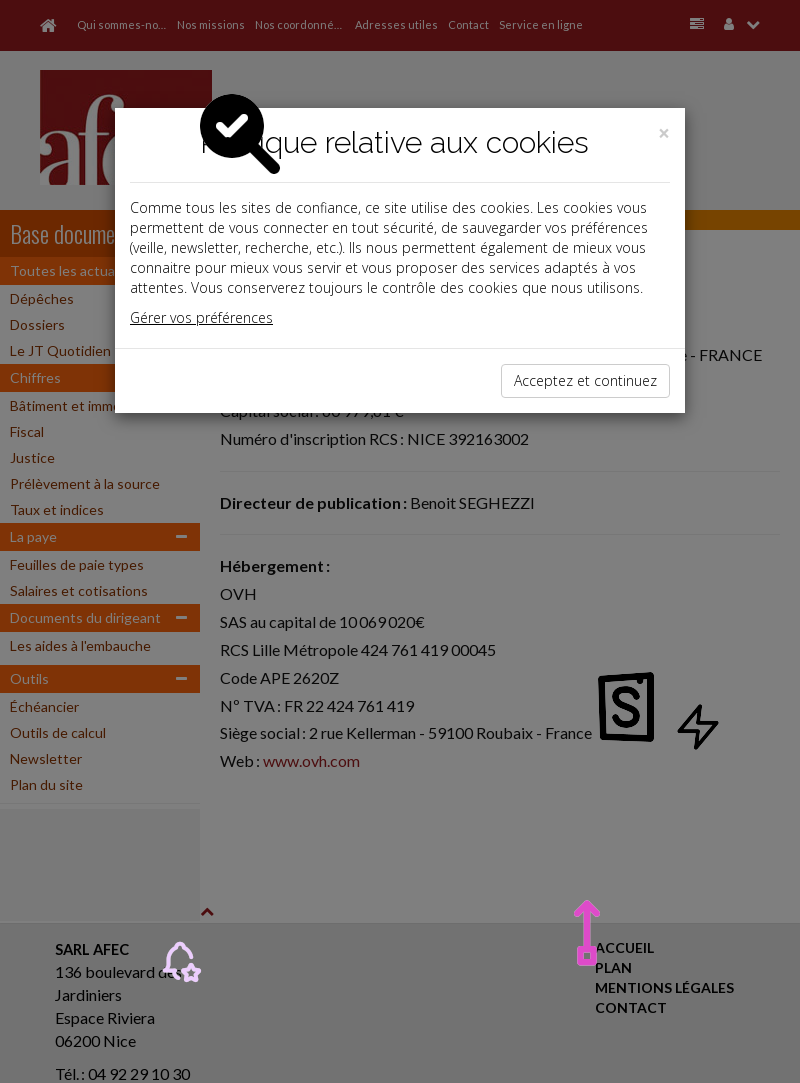 The image size is (800, 1083). I want to click on view starred or priority notifications, so click(180, 961).